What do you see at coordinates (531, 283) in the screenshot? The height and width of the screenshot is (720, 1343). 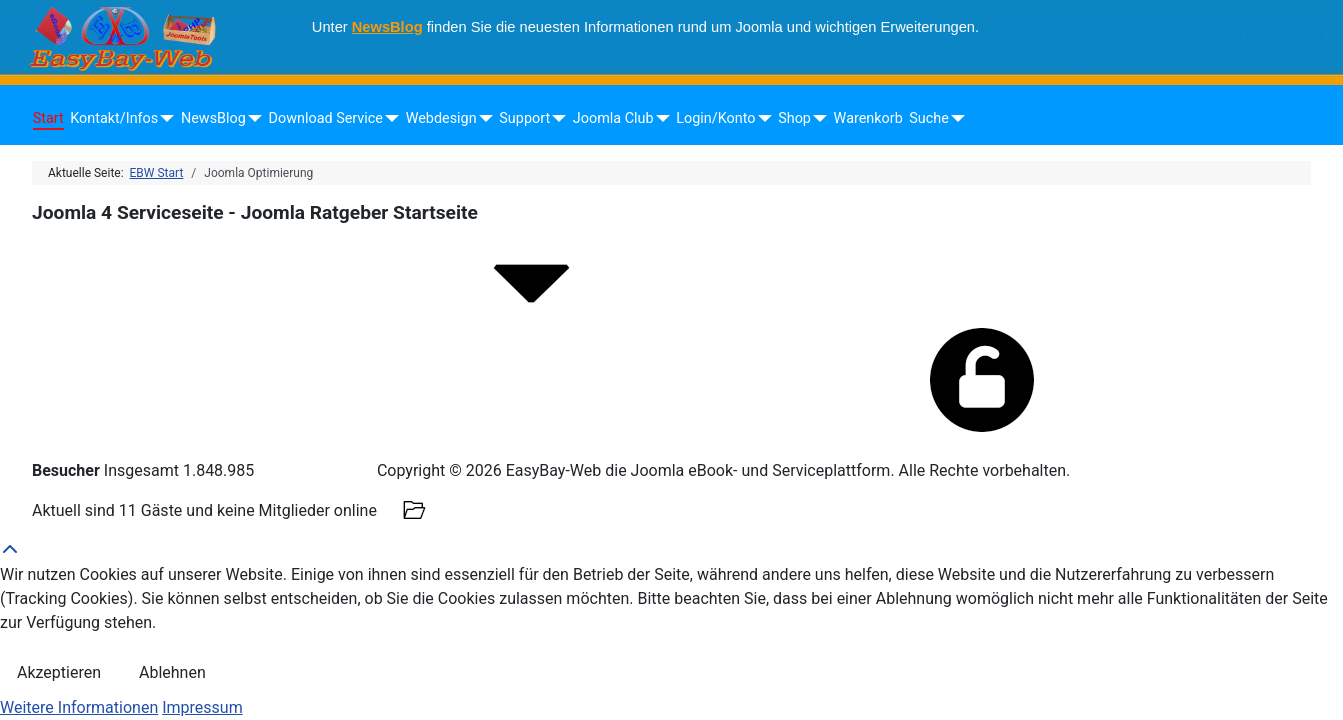 I see `expand a dropdown menu or list` at bounding box center [531, 283].